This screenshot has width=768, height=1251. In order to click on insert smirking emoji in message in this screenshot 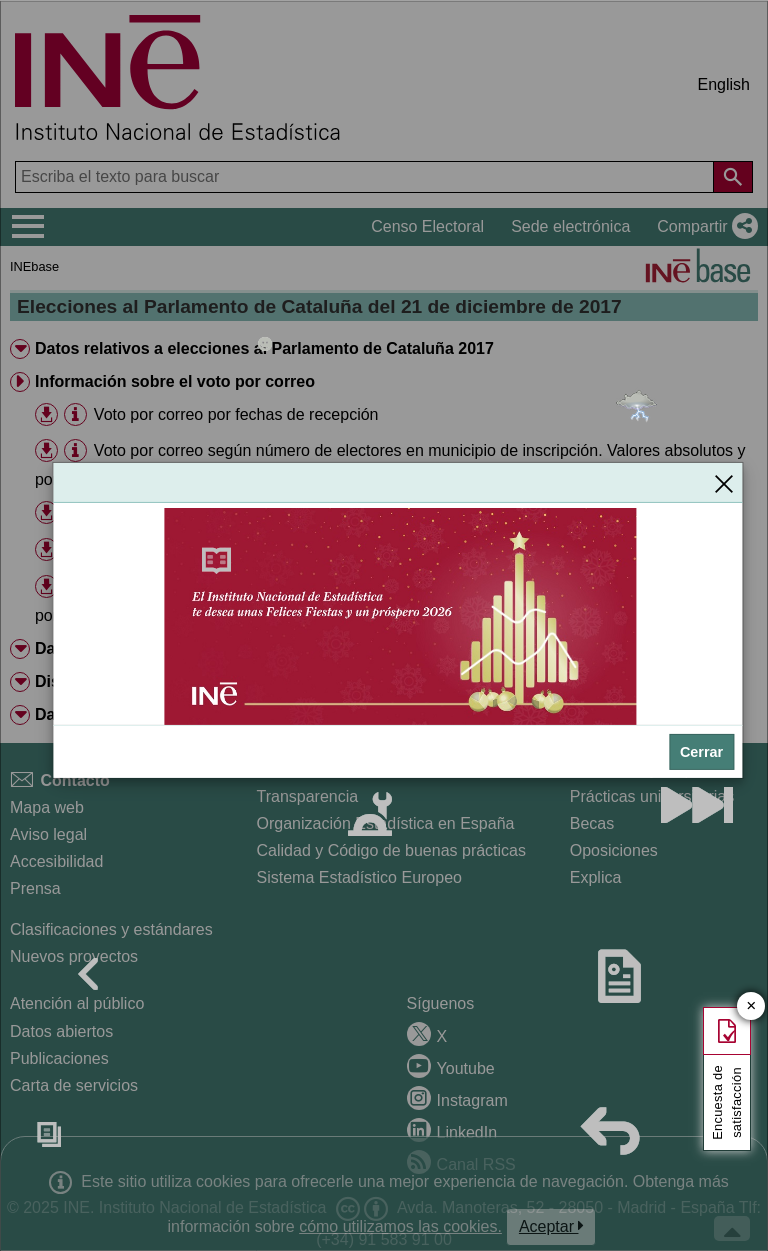, I will do `click(265, 344)`.